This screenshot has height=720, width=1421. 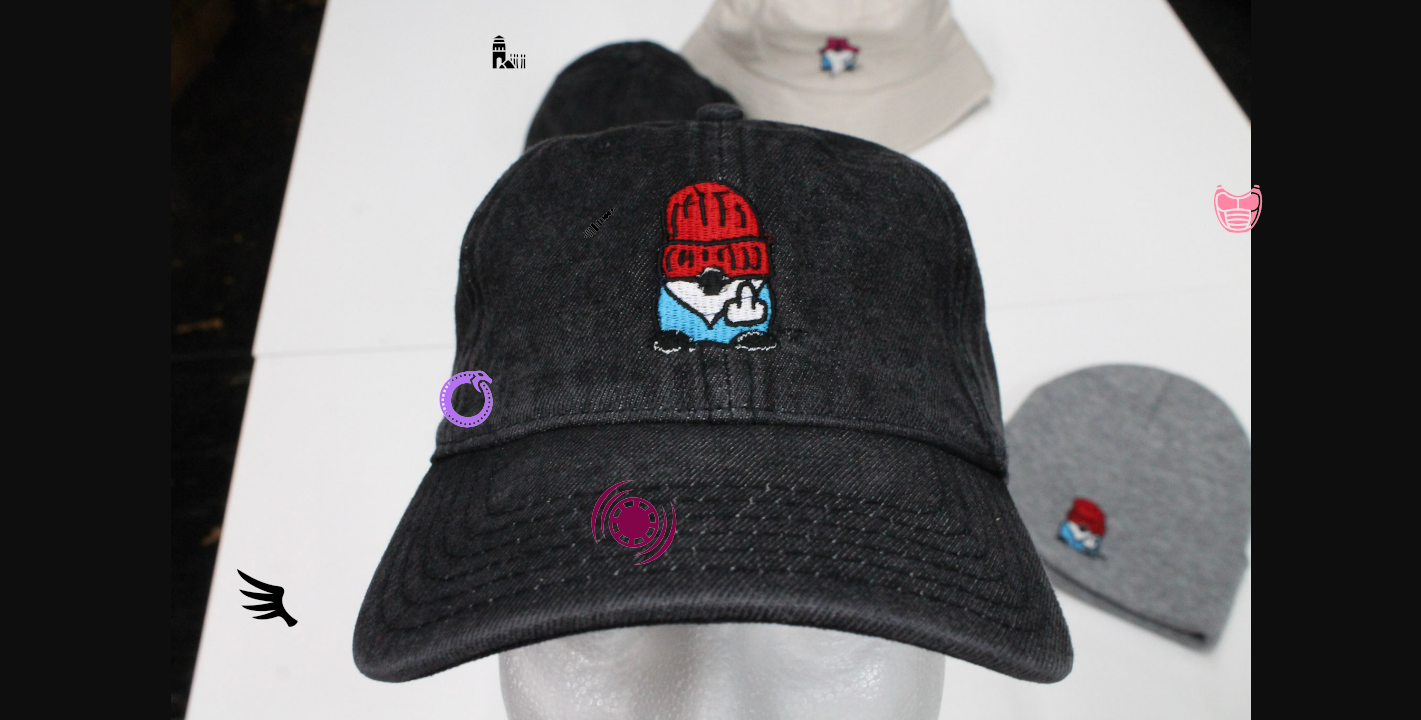 I want to click on indicates infinite loop or cyclical process, so click(x=466, y=399).